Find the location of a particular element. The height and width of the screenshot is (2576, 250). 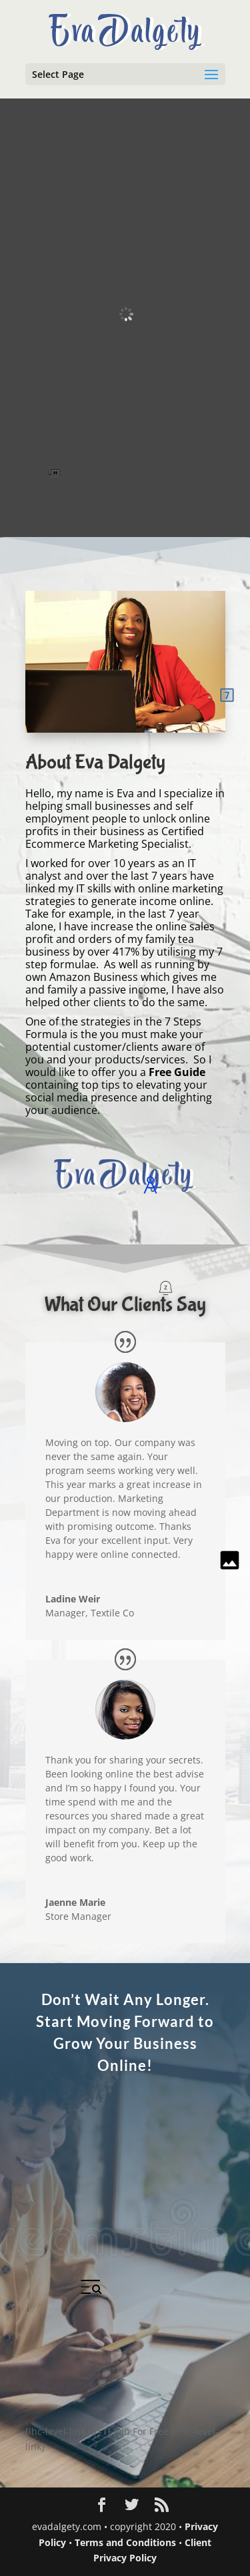

access drawing or drafting tools is located at coordinates (150, 1184).